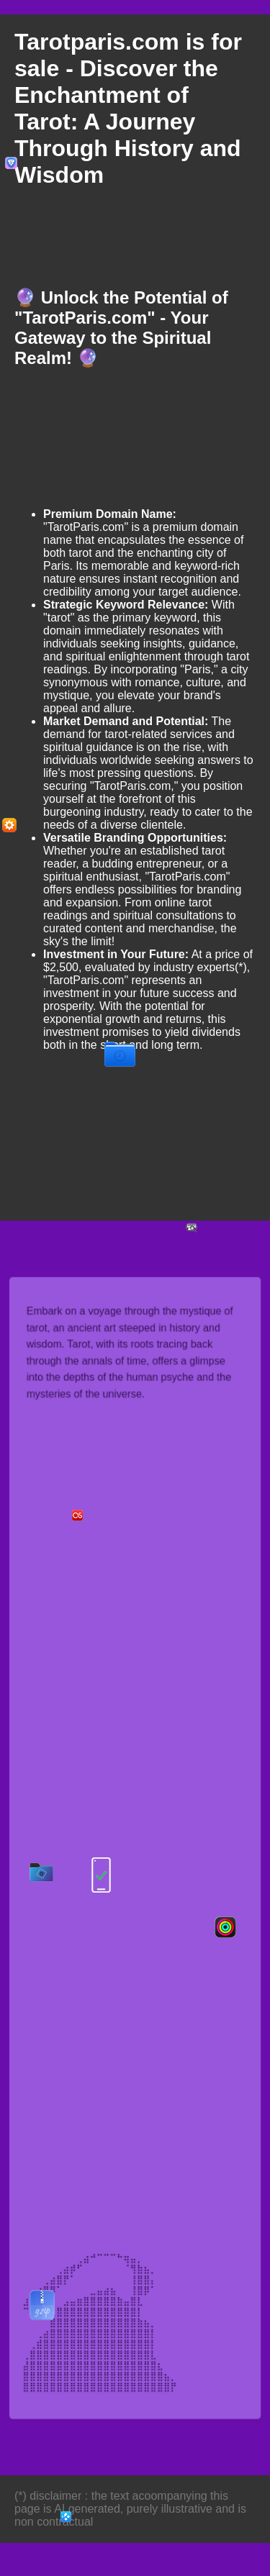  I want to click on open the Fitness app, so click(225, 1927).